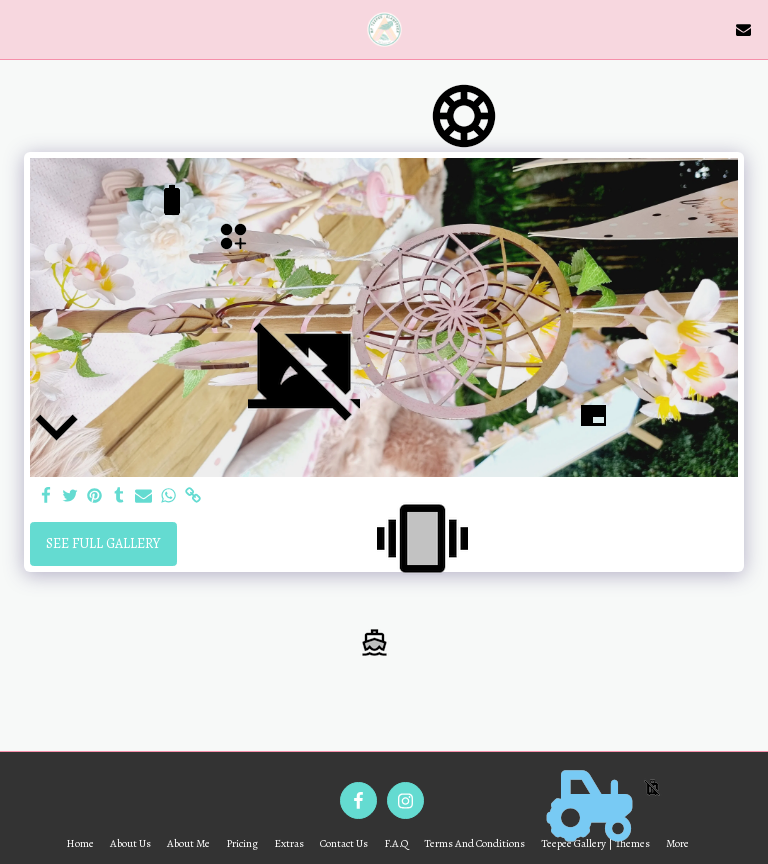  What do you see at coordinates (422, 538) in the screenshot?
I see `enable vibration mode on device` at bounding box center [422, 538].